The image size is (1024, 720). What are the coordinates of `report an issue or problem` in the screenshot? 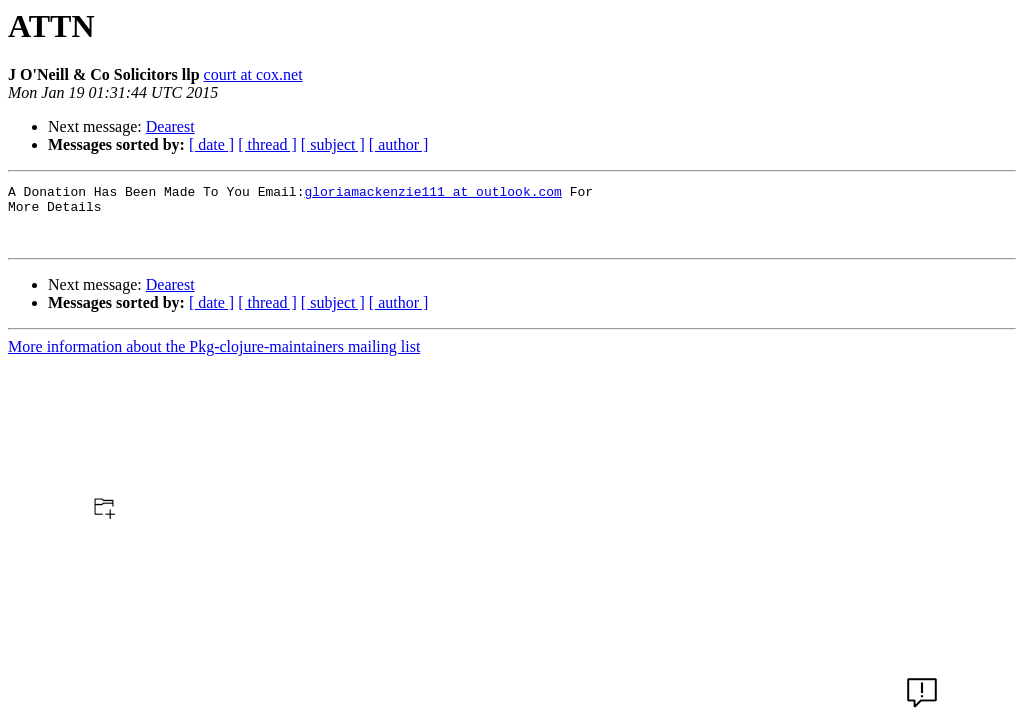 It's located at (922, 693).